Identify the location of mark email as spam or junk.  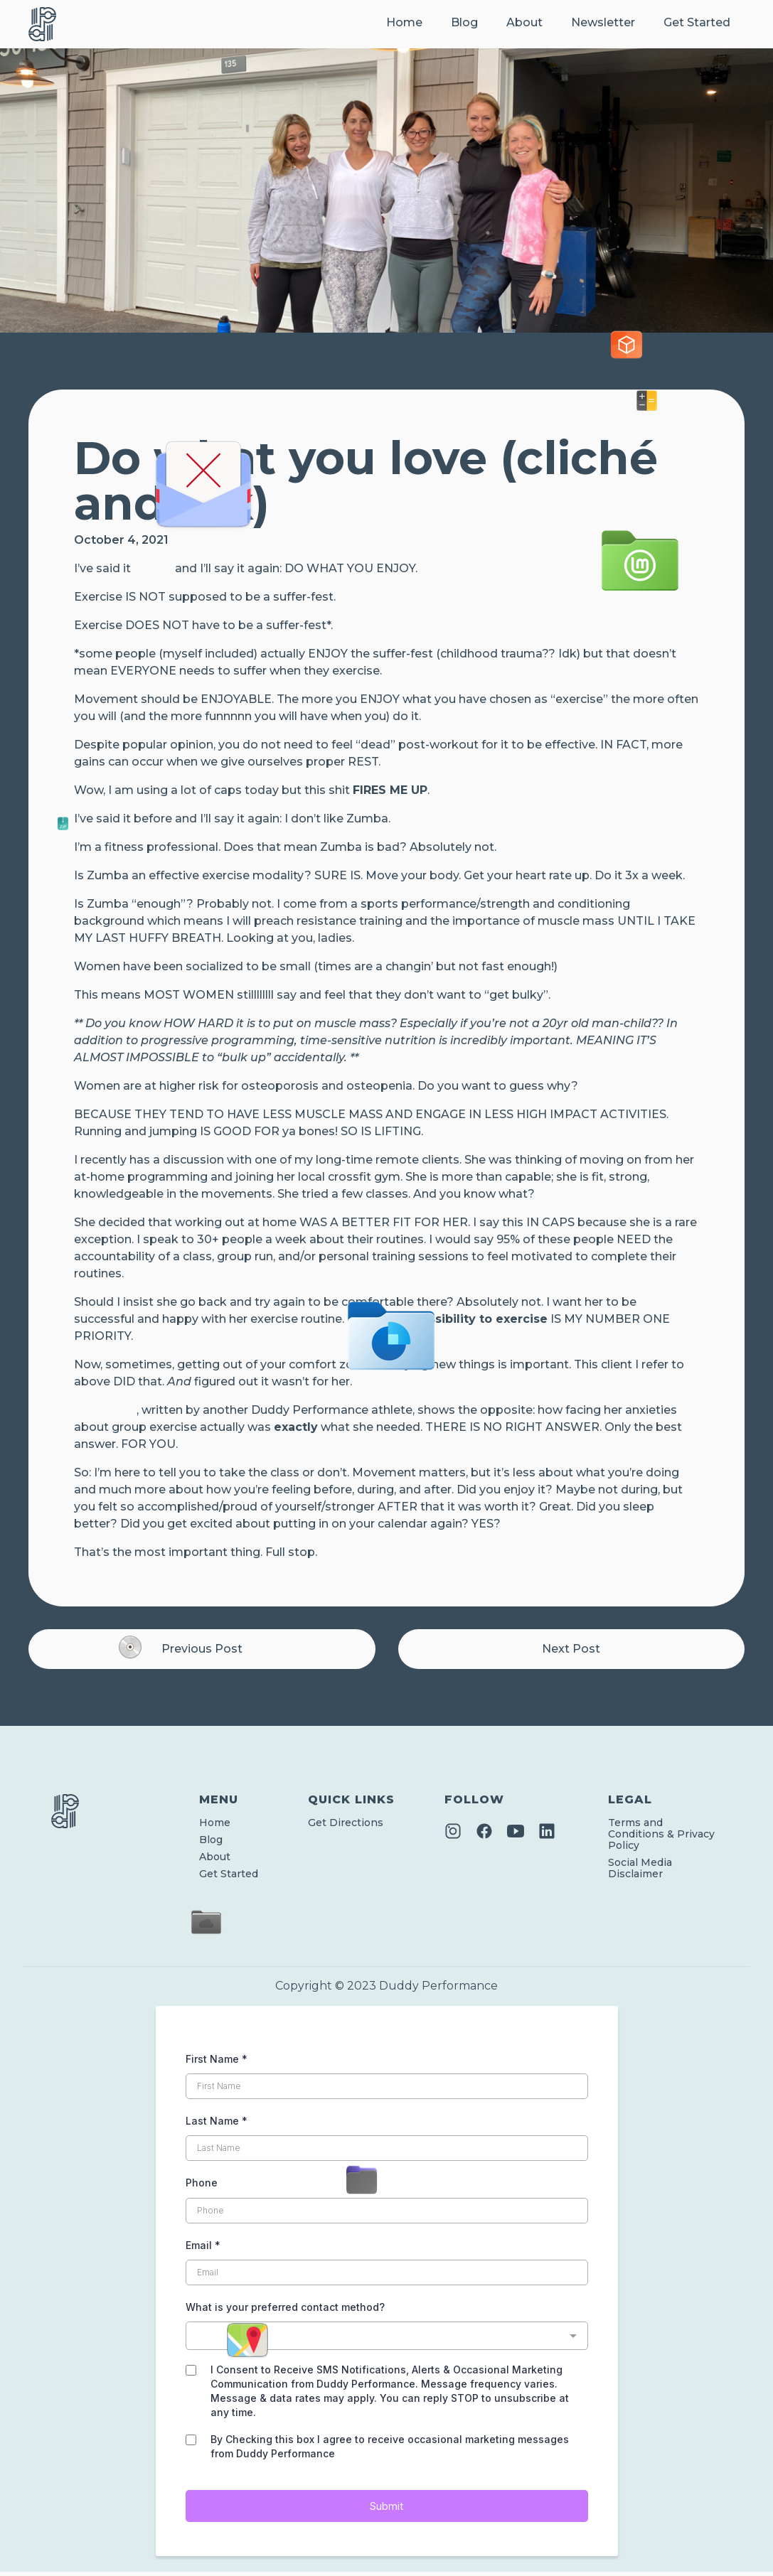
(203, 490).